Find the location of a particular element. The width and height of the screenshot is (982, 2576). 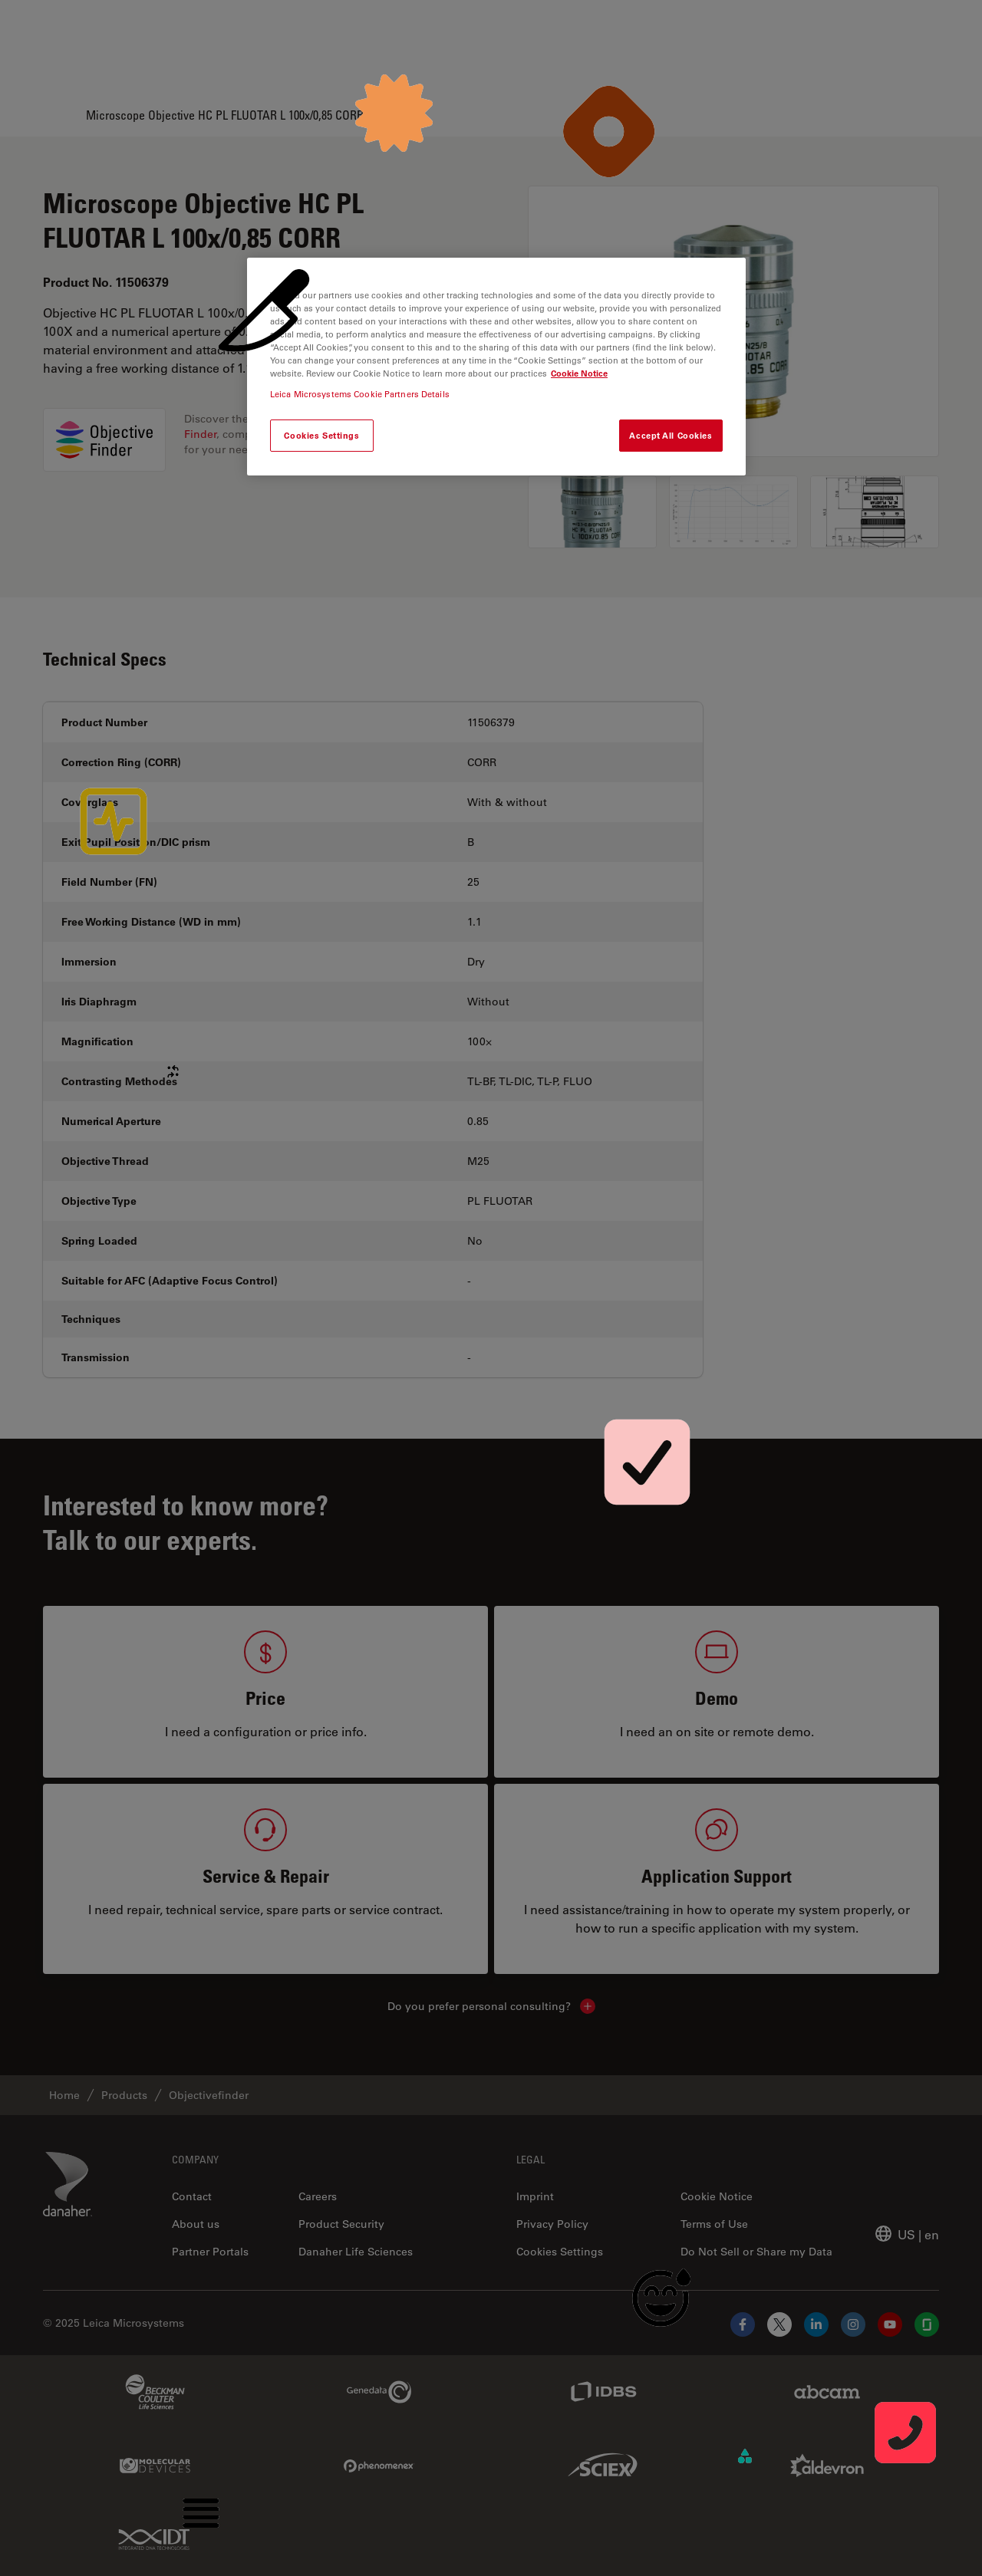

access kitchen or cooking tools is located at coordinates (265, 312).